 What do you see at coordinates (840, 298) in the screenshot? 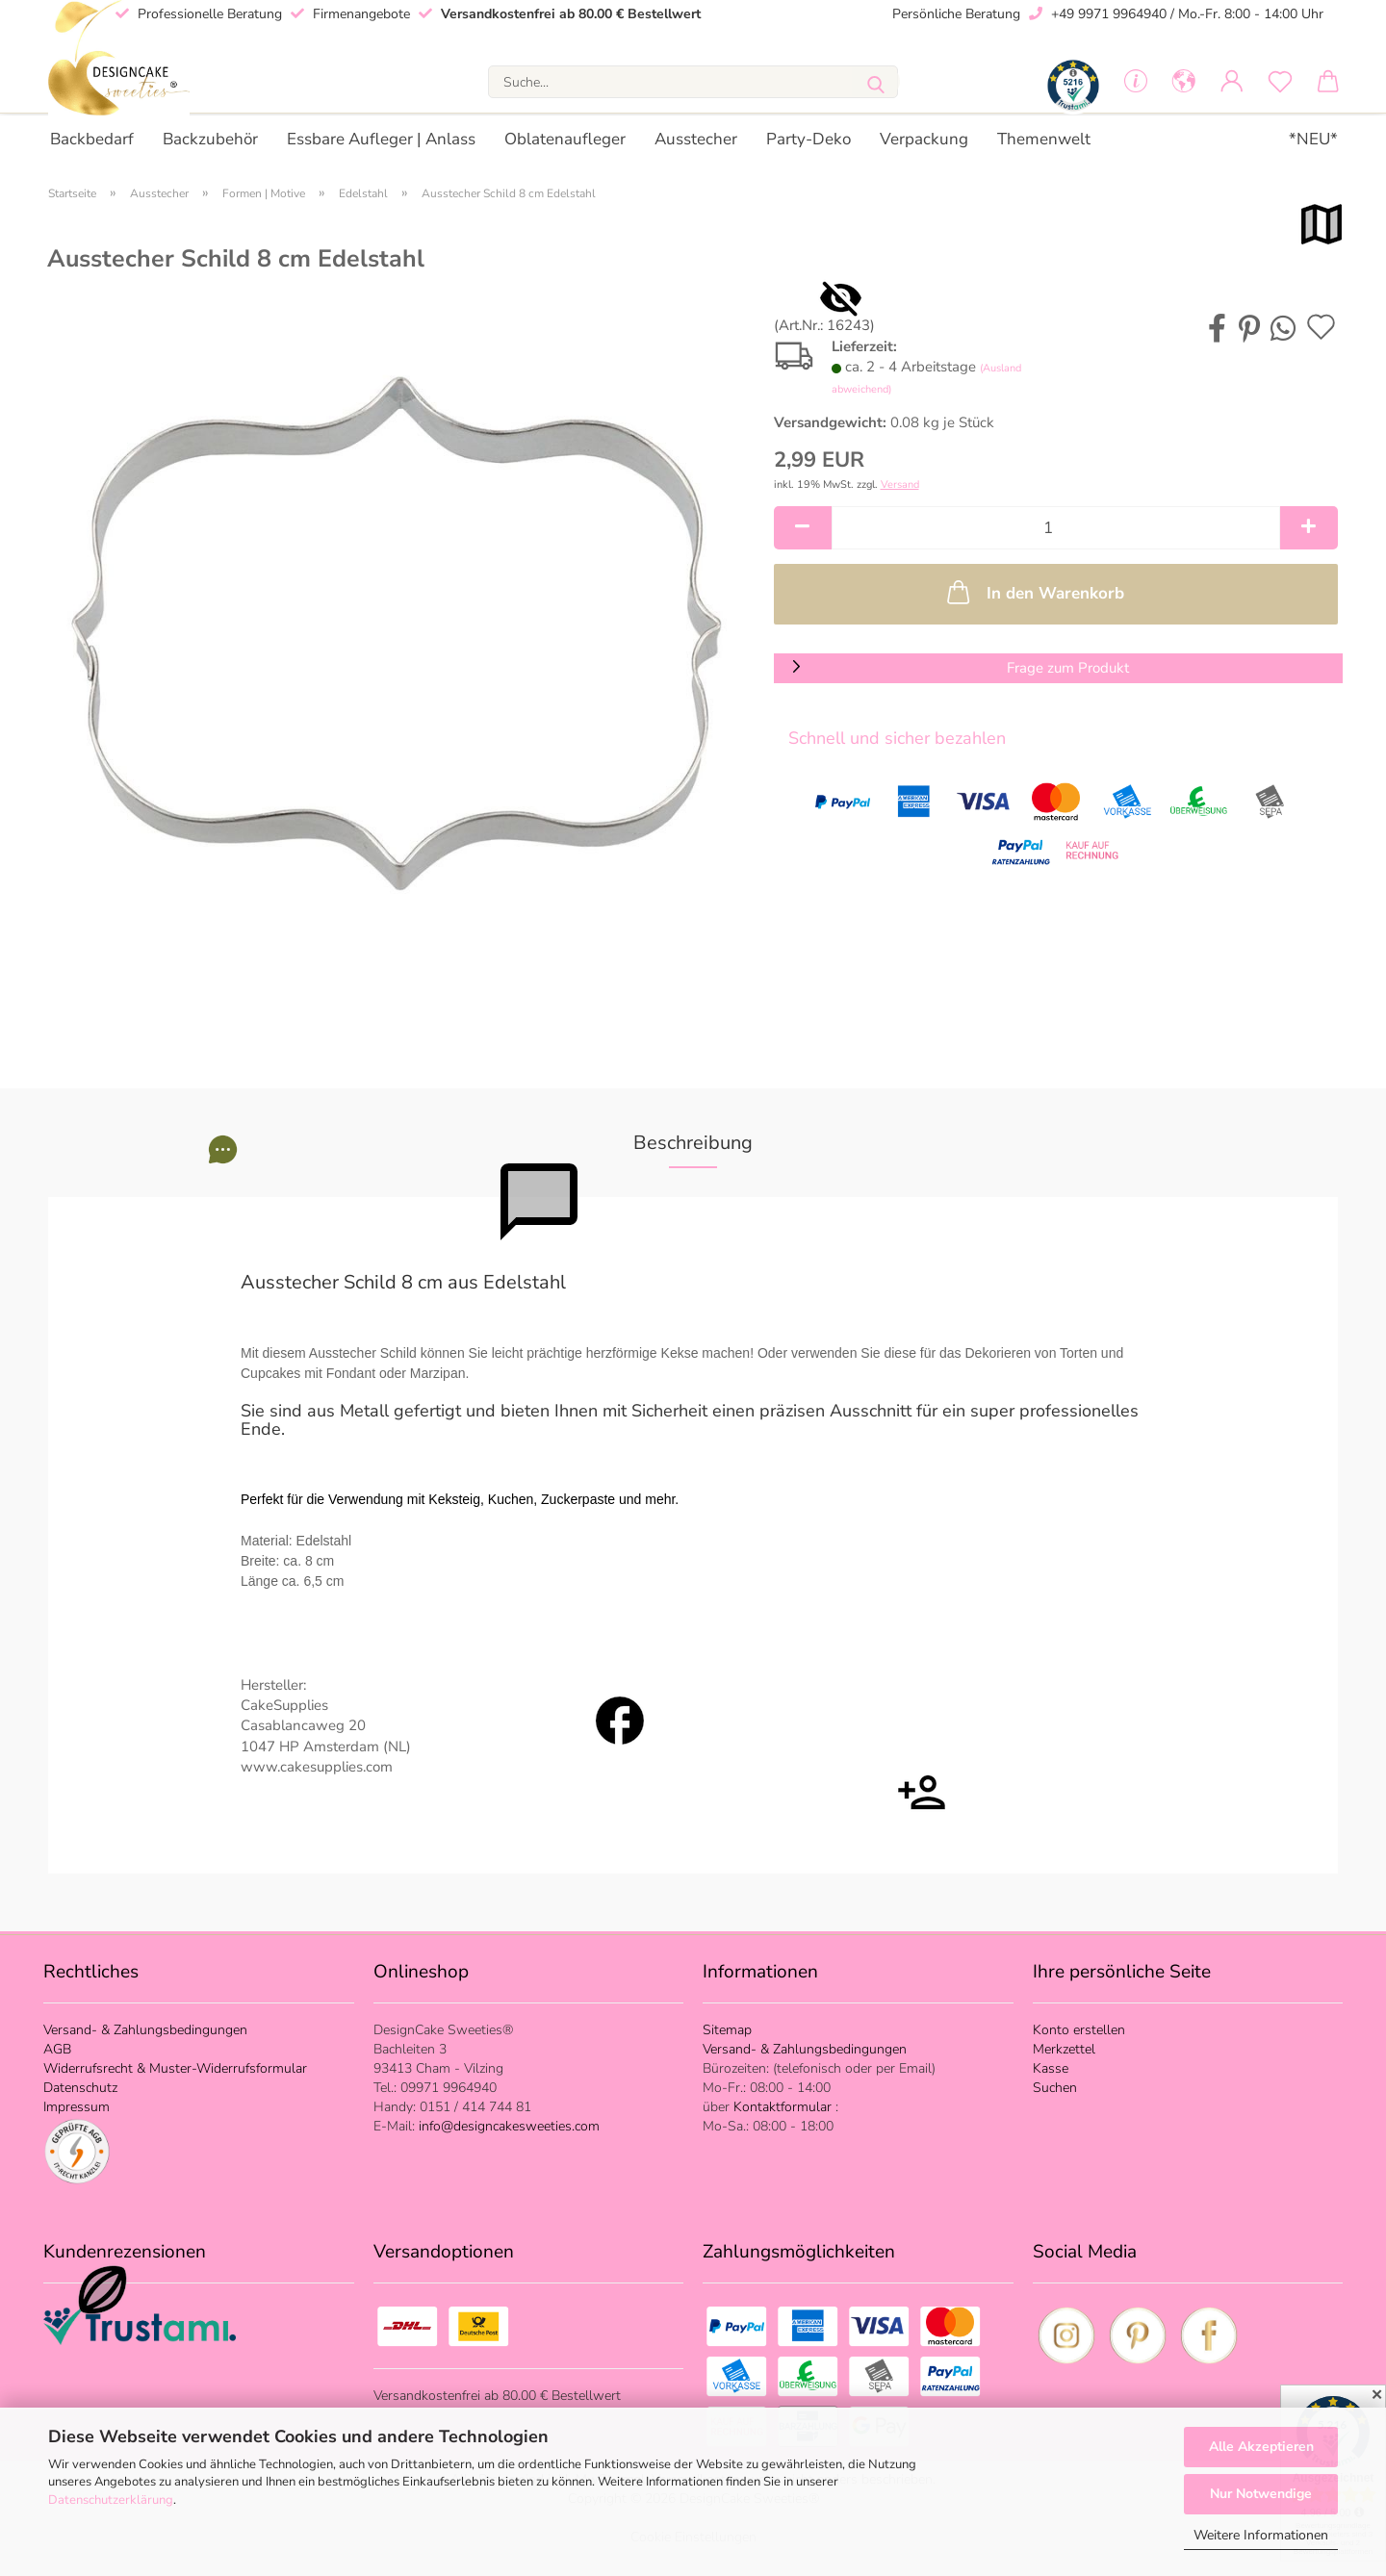
I see `hide password or sensitive content` at bounding box center [840, 298].